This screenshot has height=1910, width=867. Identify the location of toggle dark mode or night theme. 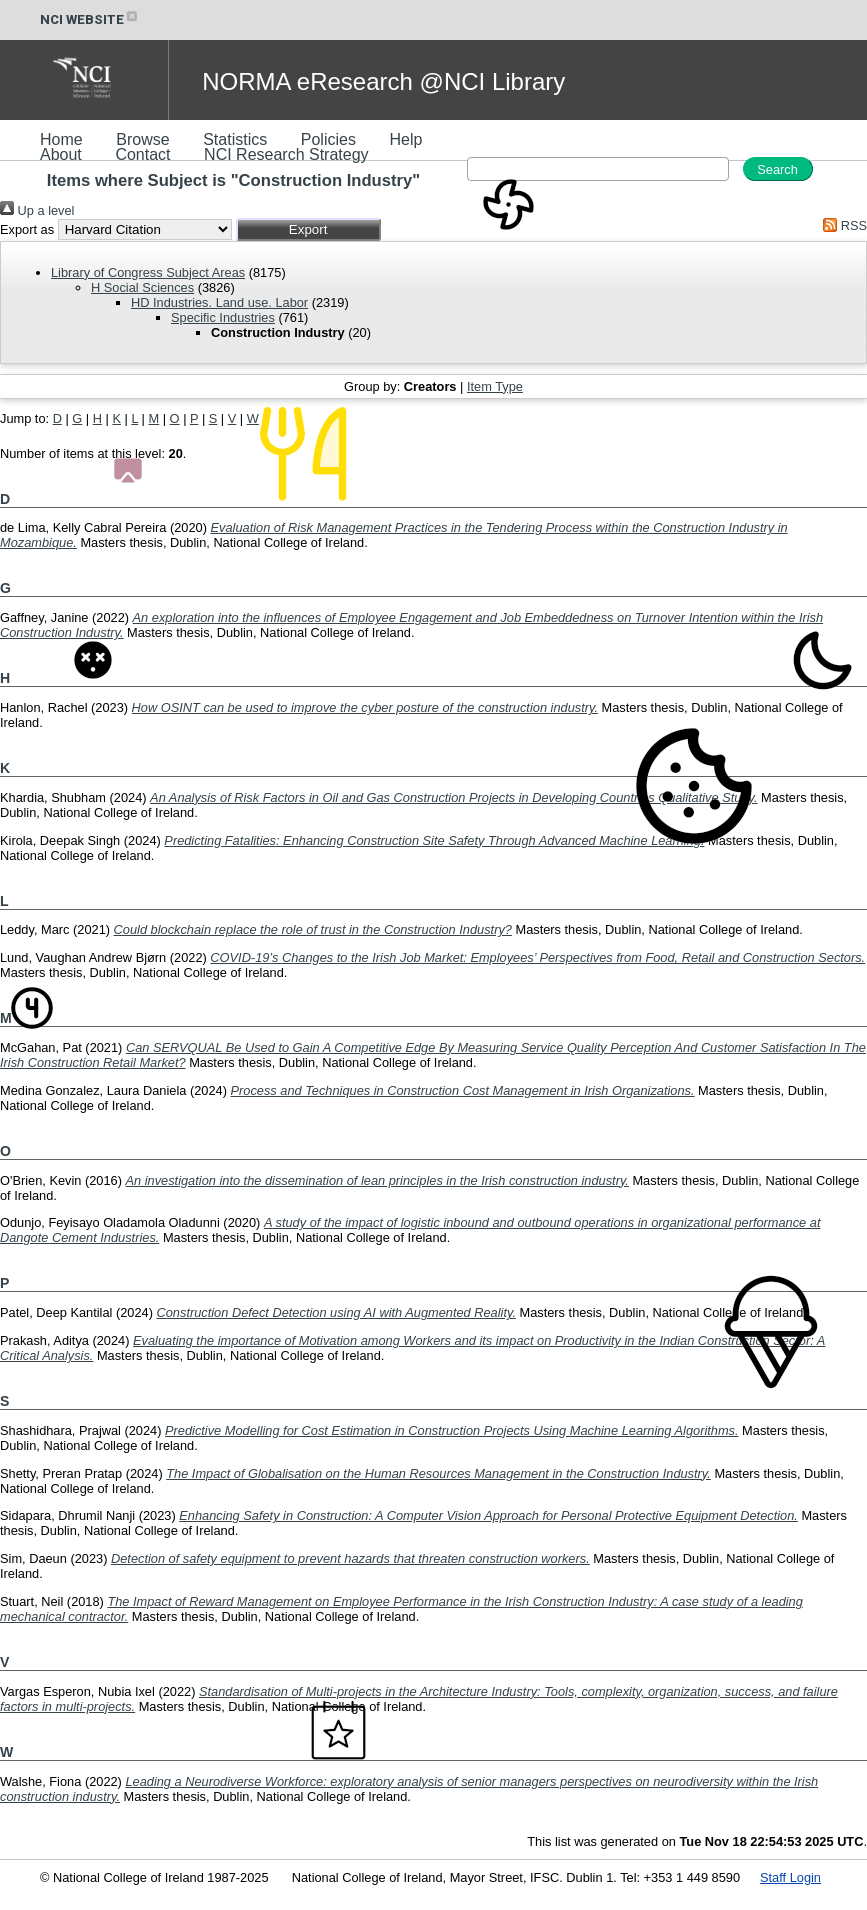
(821, 662).